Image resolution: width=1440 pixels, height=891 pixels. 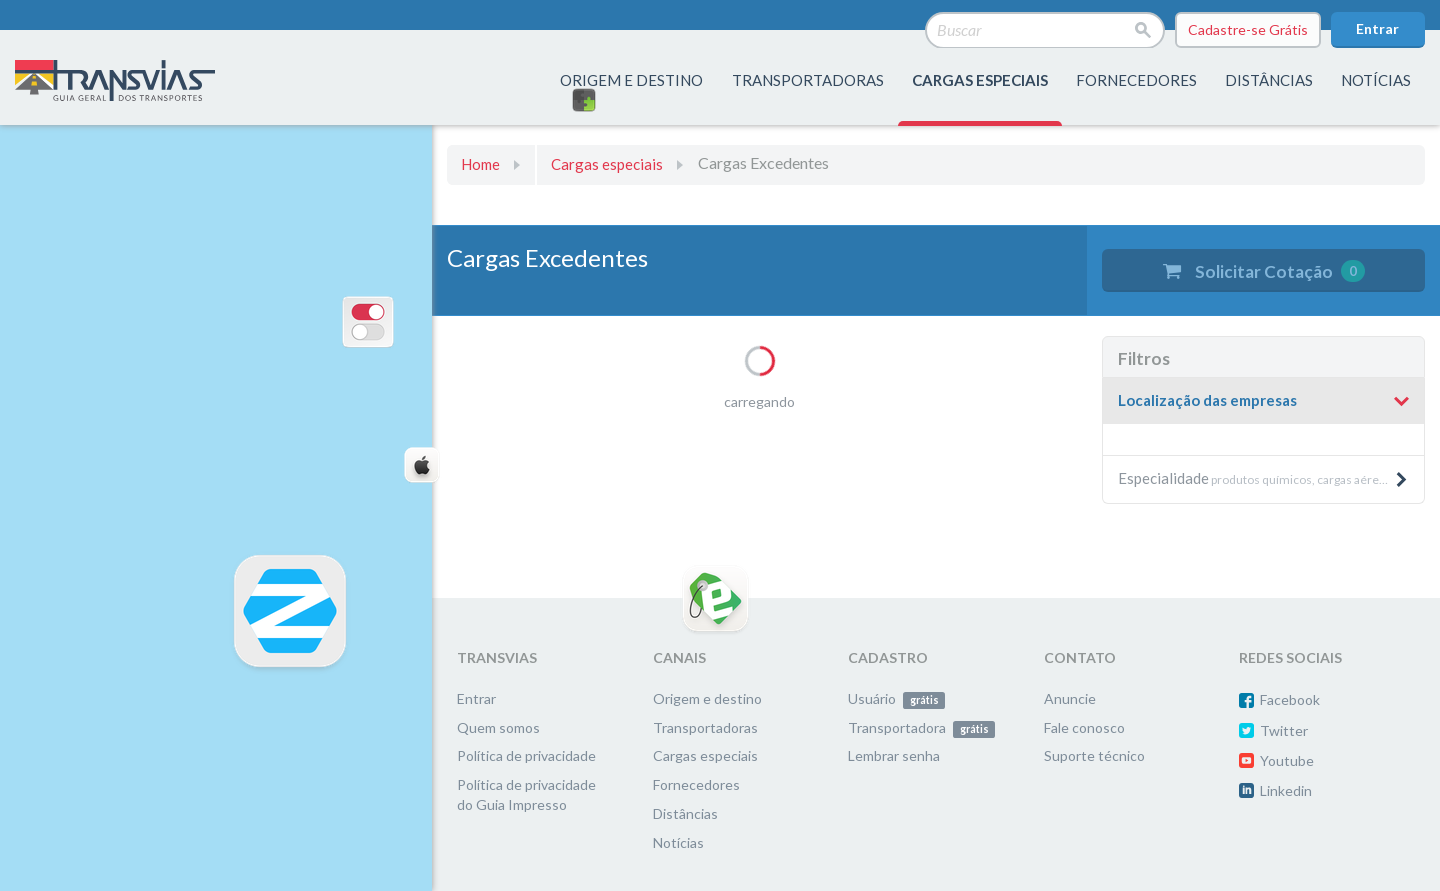 I want to click on open system preferences or settings, so click(x=422, y=465).